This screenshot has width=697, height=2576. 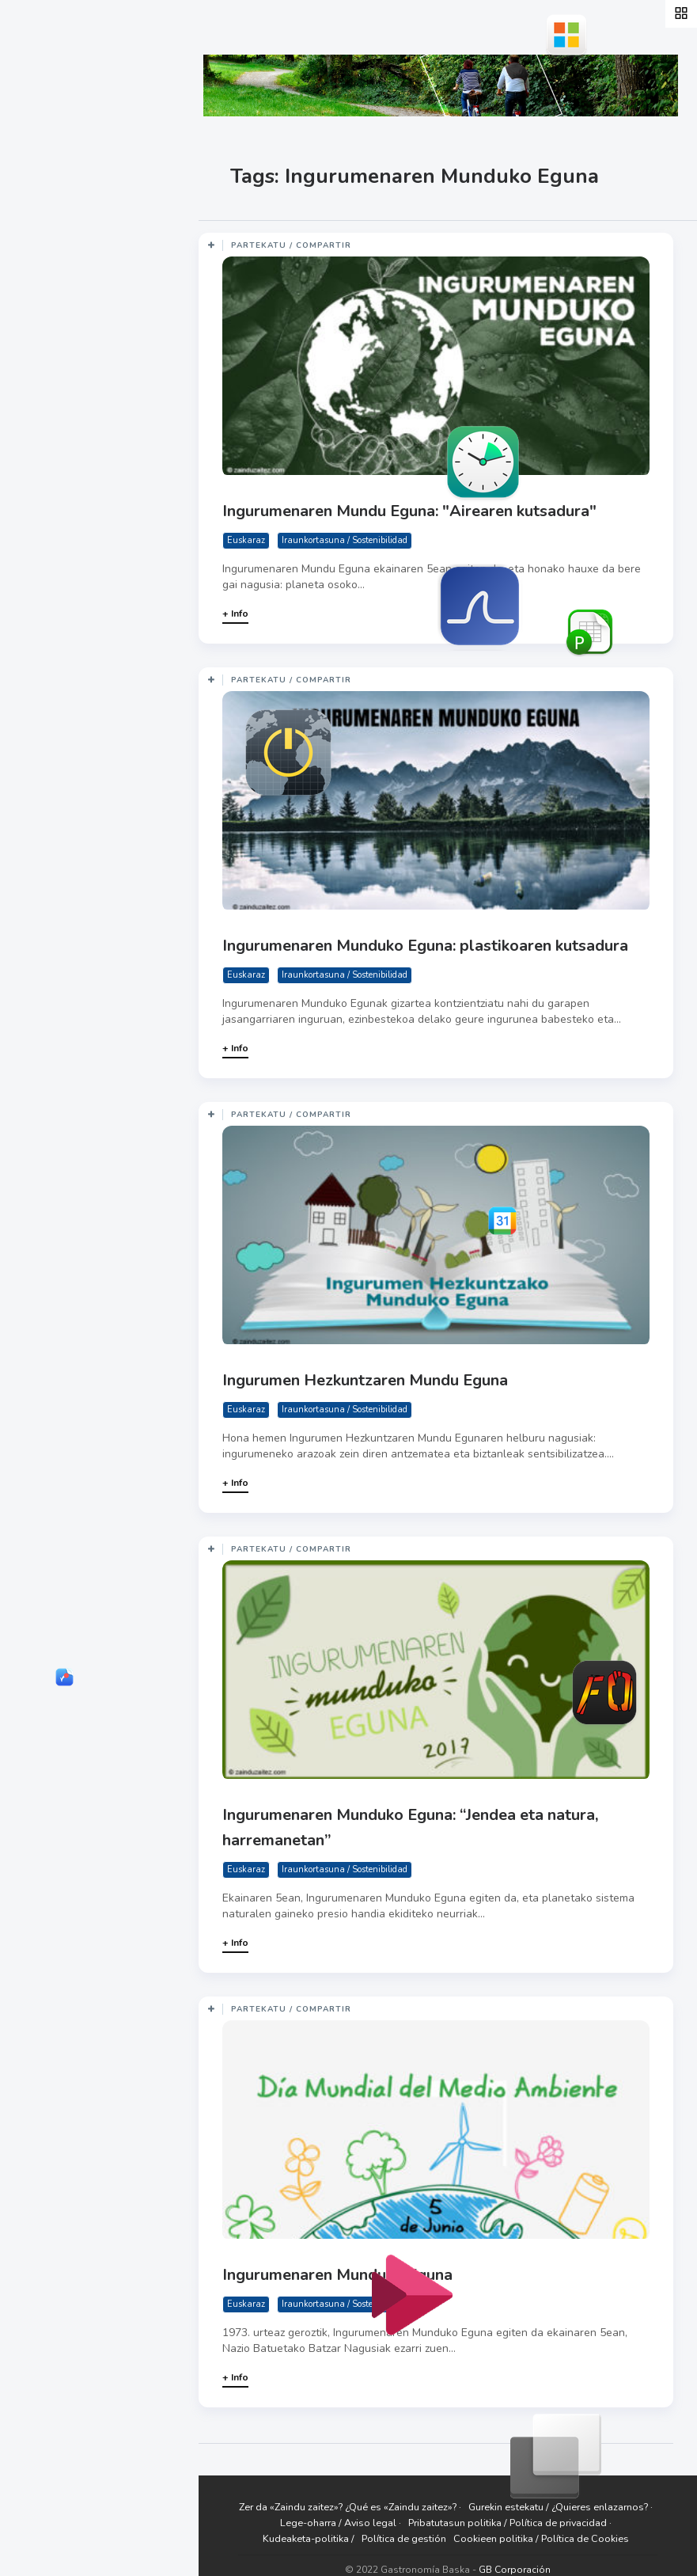 I want to click on open FreeOffice PlanMaker spreadsheet application, so click(x=590, y=632).